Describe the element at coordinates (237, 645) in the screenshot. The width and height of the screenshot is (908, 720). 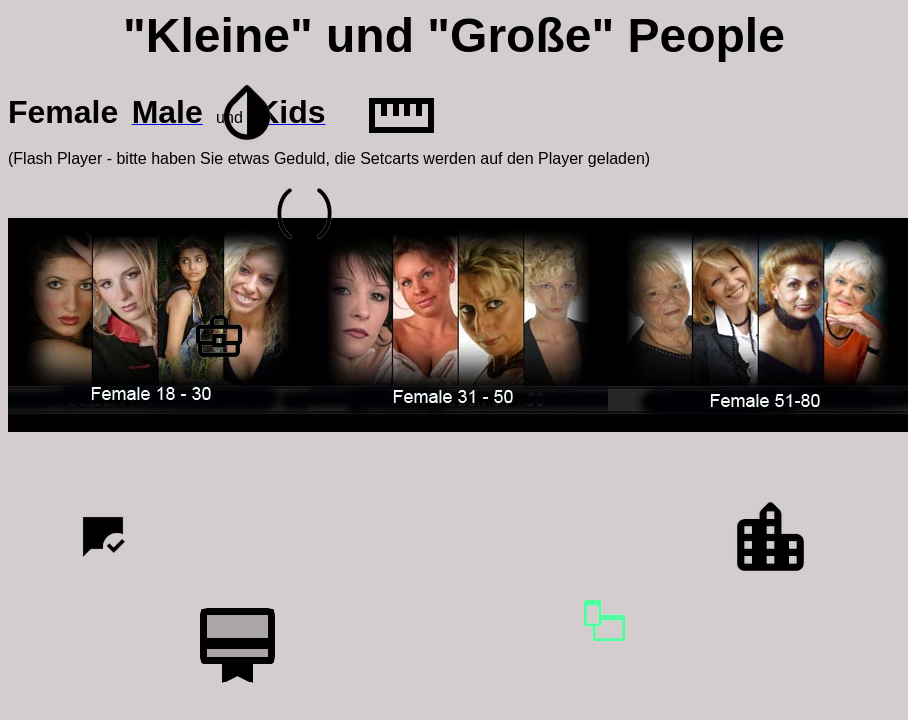
I see `view membership card details` at that location.